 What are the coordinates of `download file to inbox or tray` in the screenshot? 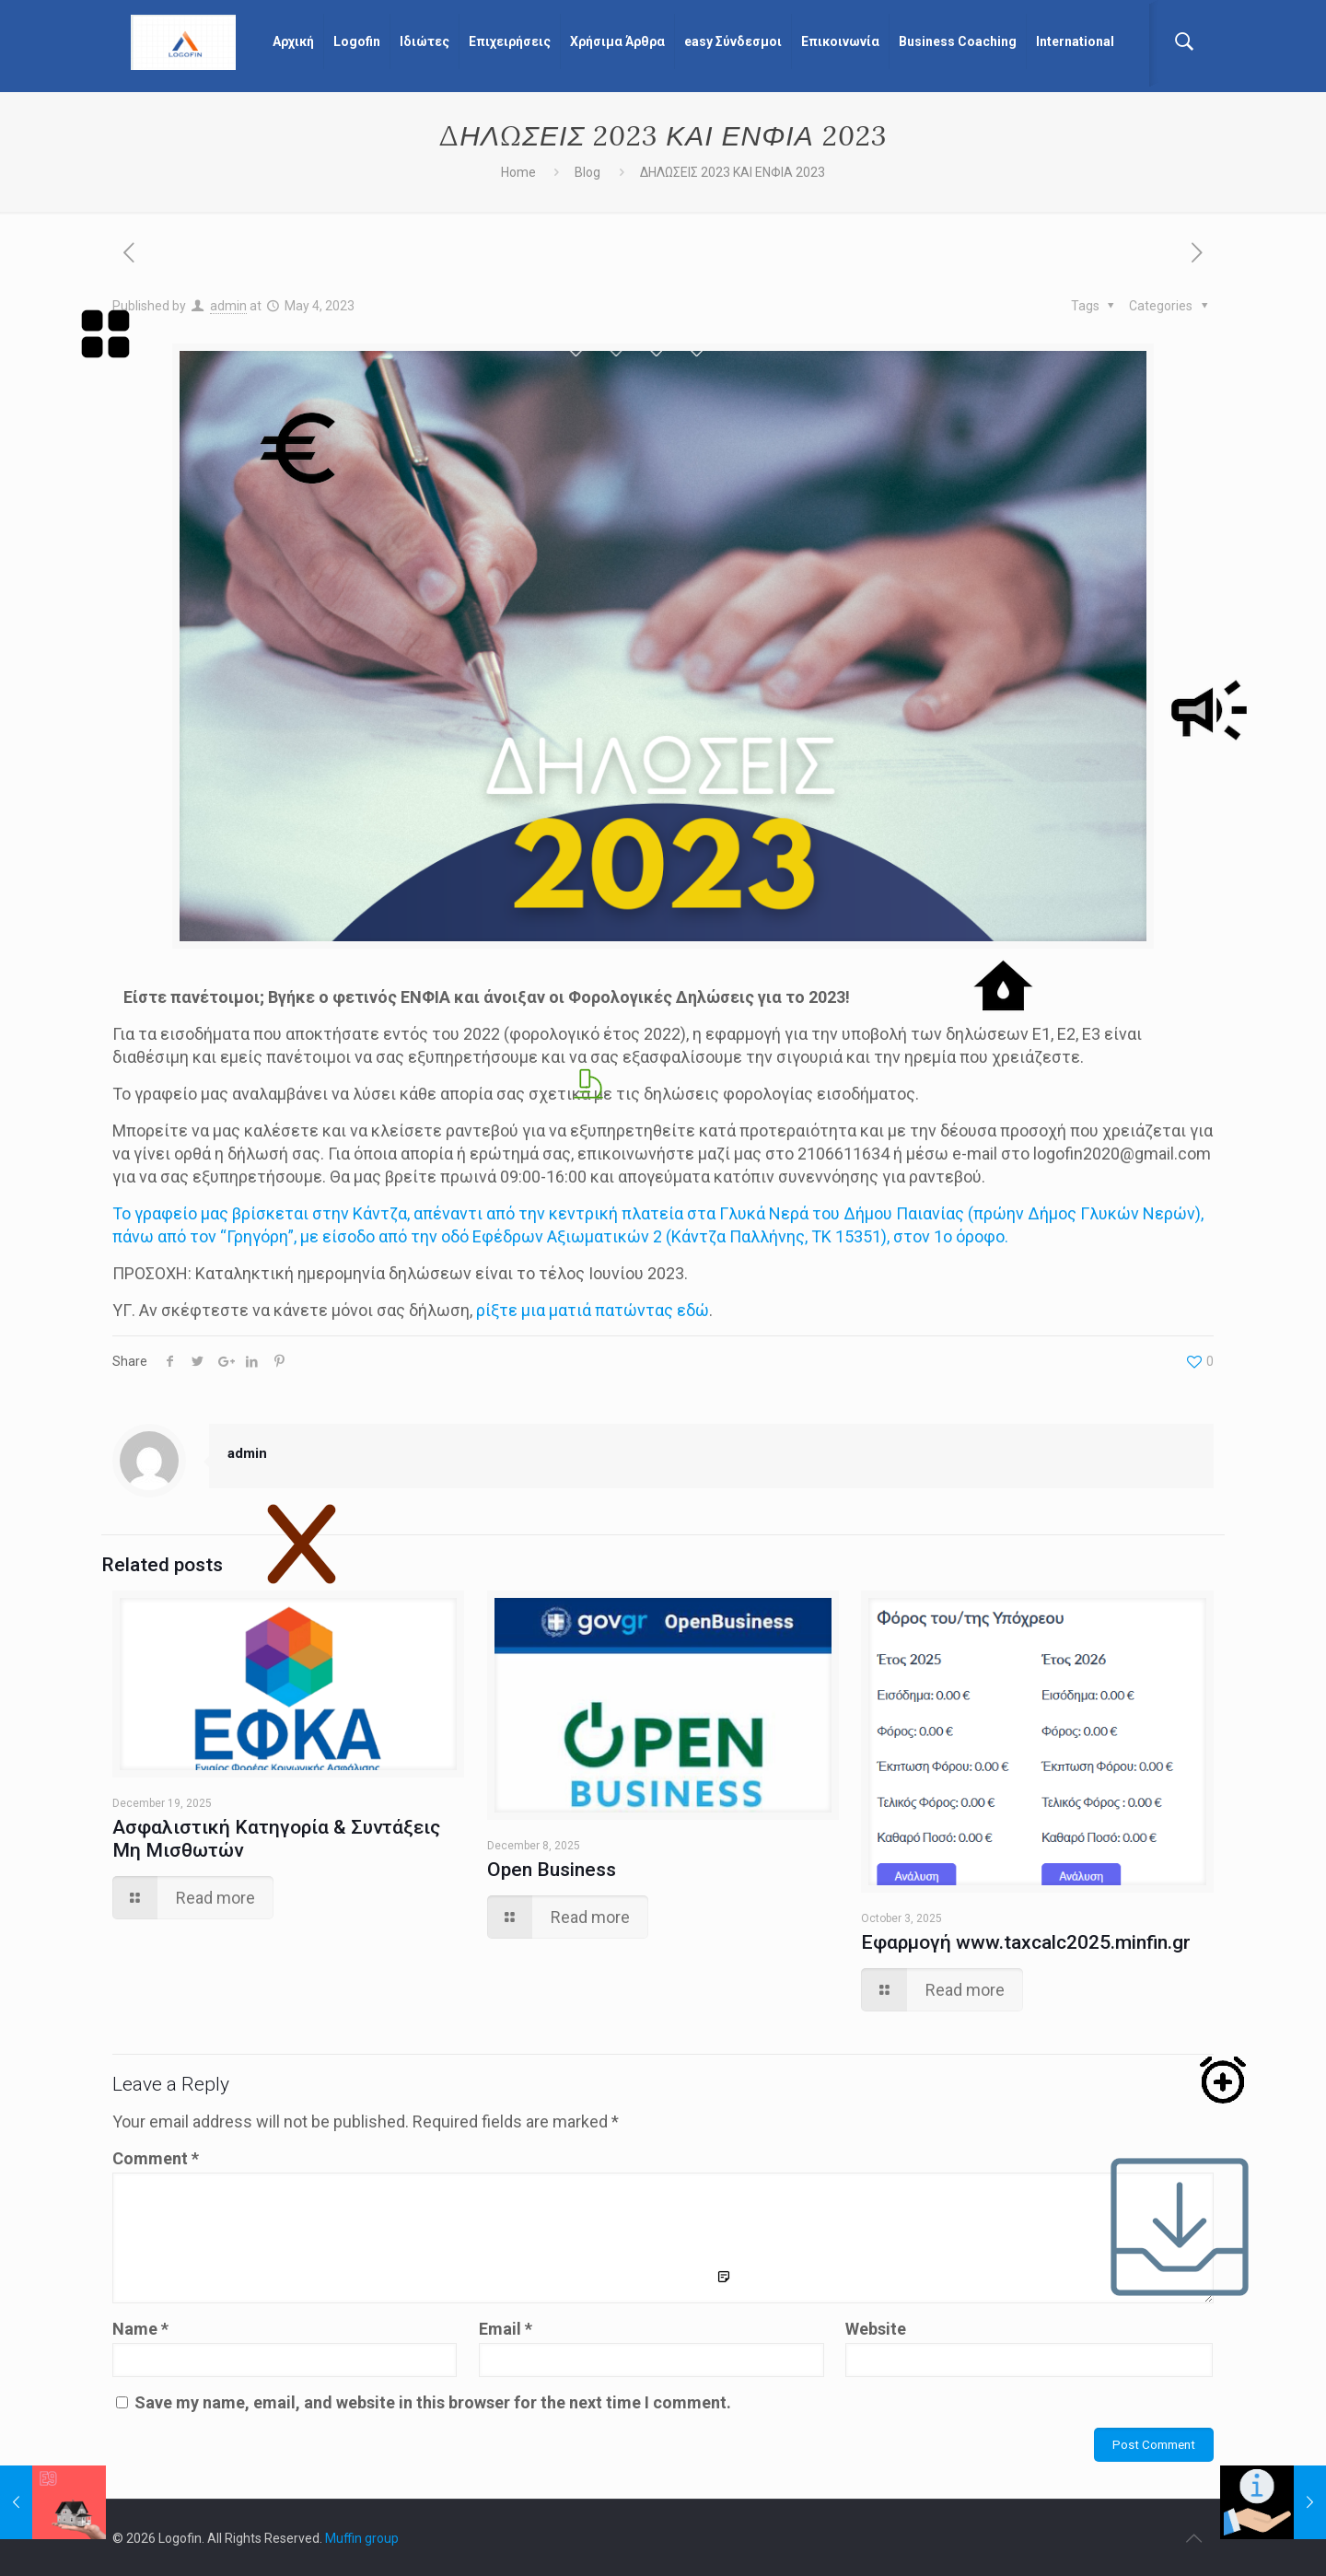 It's located at (1180, 2227).